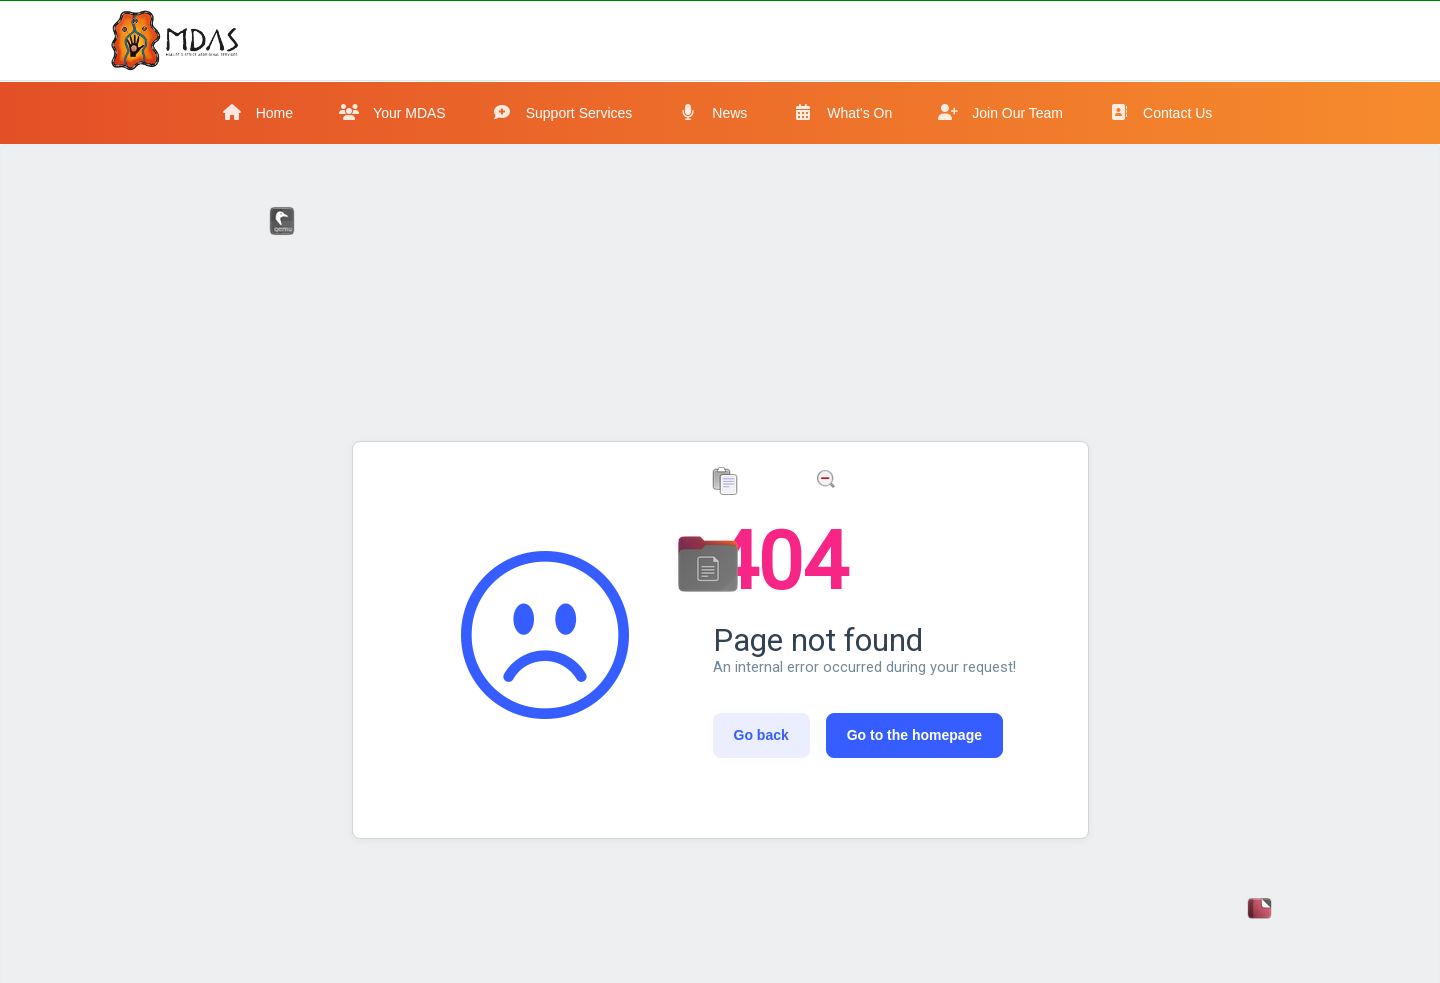 This screenshot has width=1440, height=983. What do you see at coordinates (725, 481) in the screenshot?
I see `paste copied content from clipboard` at bounding box center [725, 481].